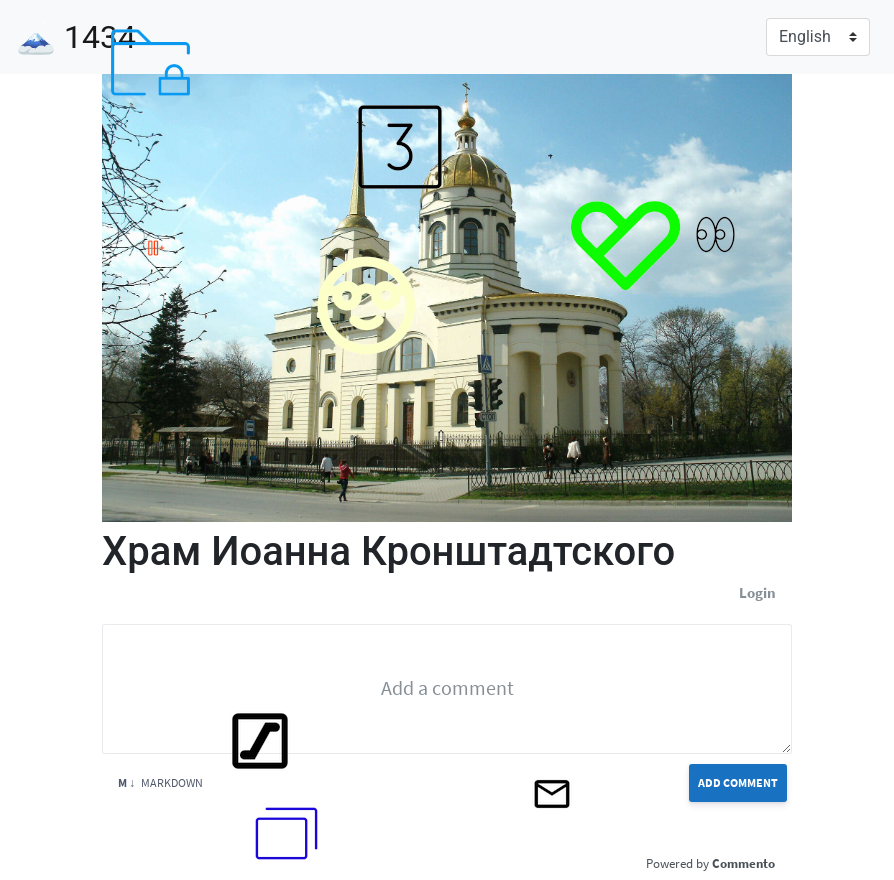 Image resolution: width=894 pixels, height=880 pixels. What do you see at coordinates (715, 234) in the screenshot?
I see `view who has seen your content` at bounding box center [715, 234].